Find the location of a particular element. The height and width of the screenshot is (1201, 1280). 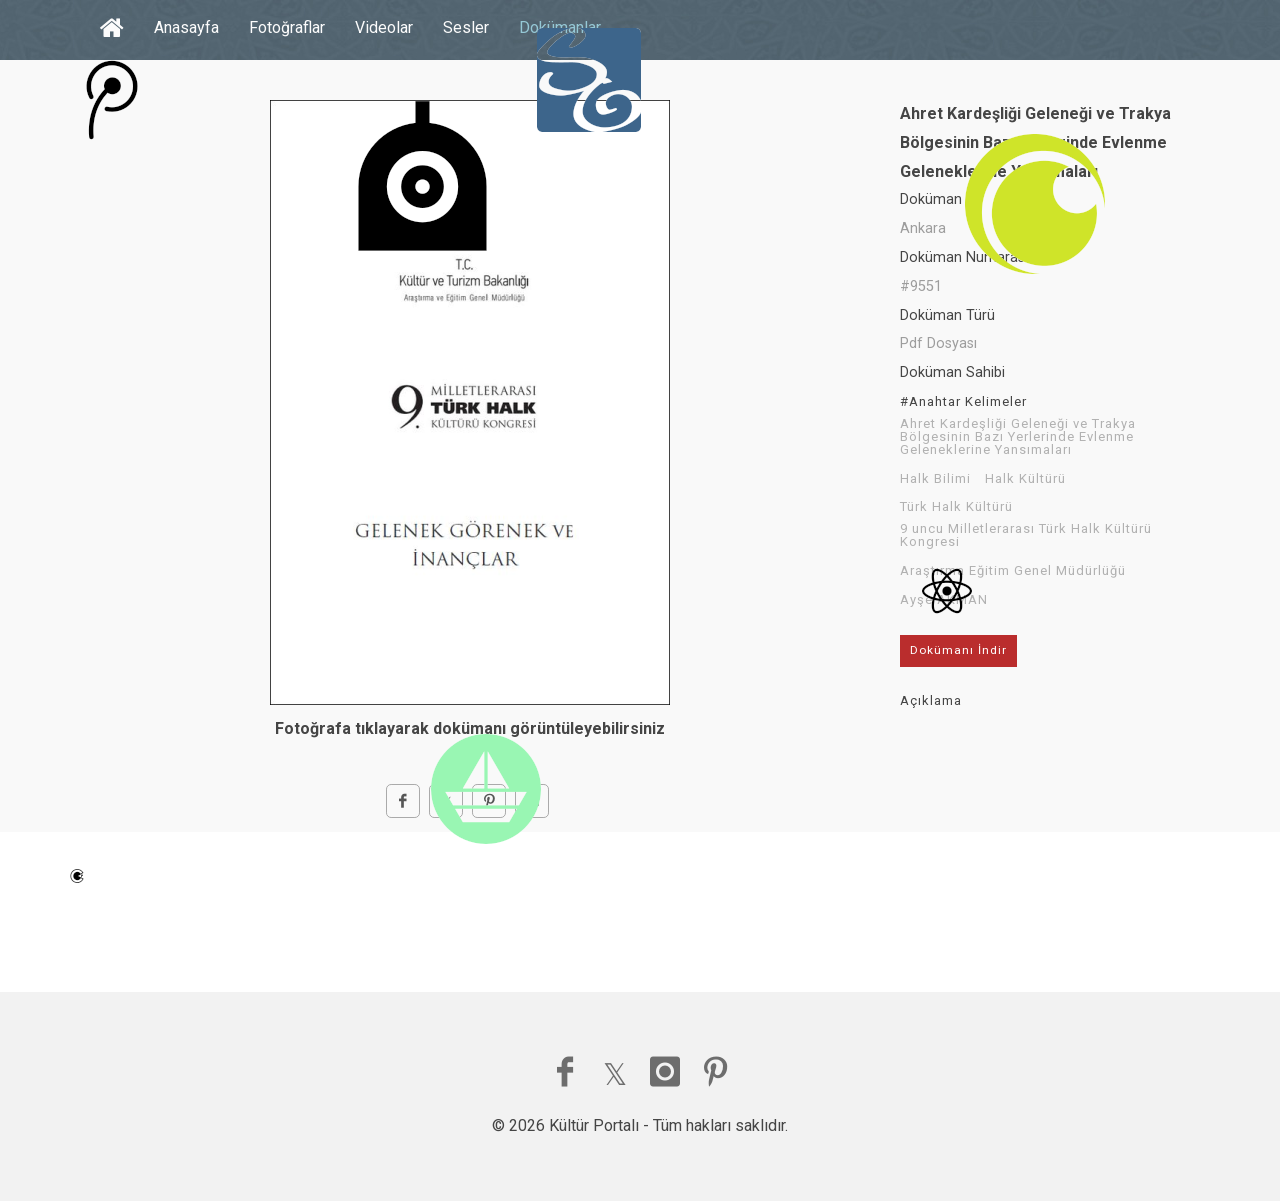

navigate to MentorCruise platform is located at coordinates (486, 789).